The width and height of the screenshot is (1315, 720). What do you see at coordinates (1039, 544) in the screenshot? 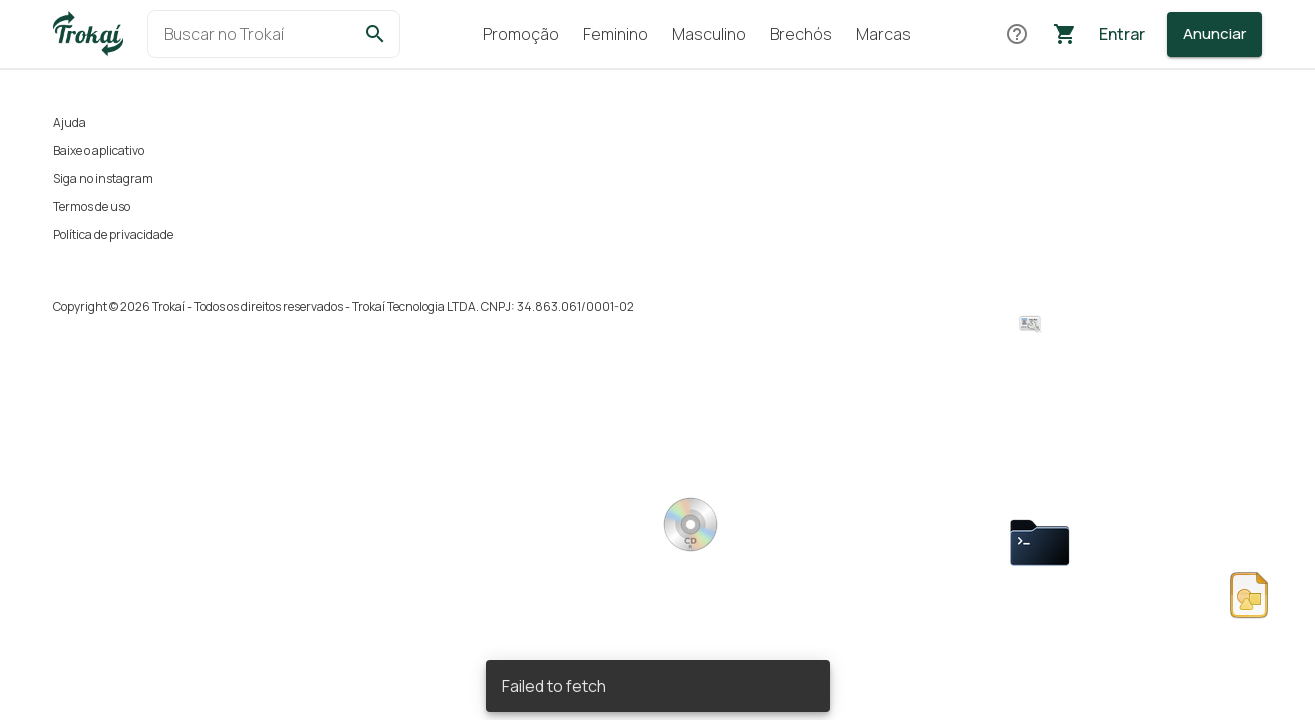
I see `open powershell scripts folder` at bounding box center [1039, 544].